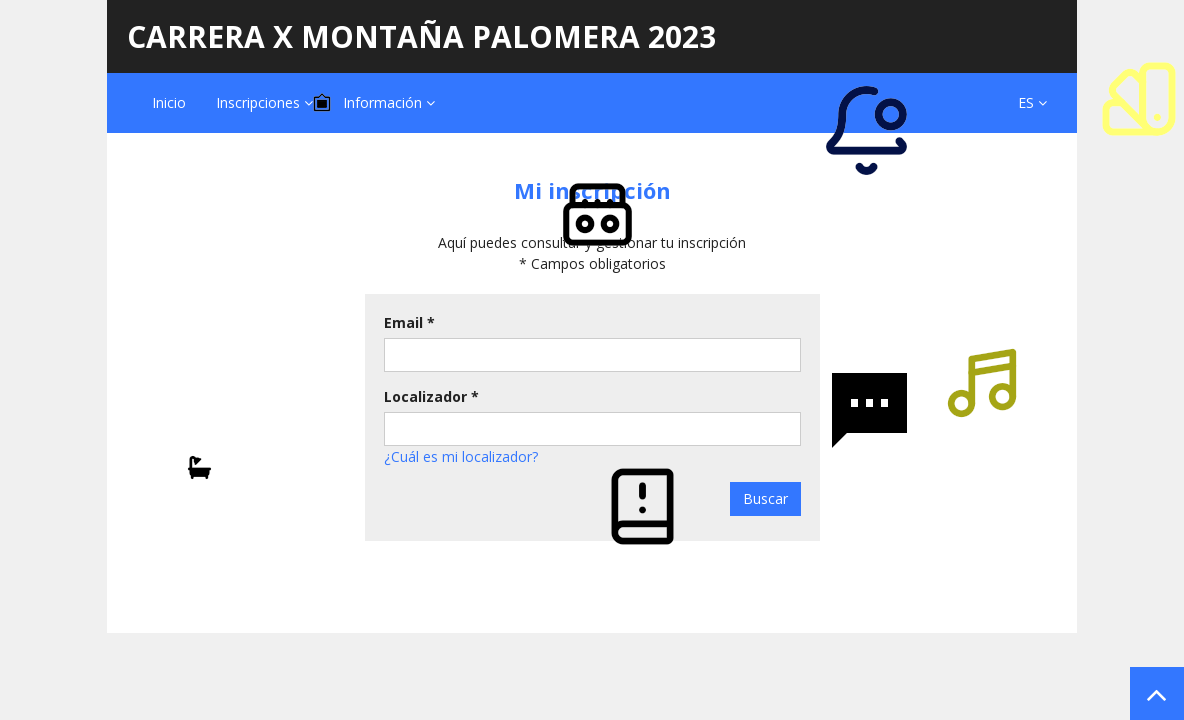  What do you see at coordinates (597, 214) in the screenshot?
I see `play music or audio` at bounding box center [597, 214].